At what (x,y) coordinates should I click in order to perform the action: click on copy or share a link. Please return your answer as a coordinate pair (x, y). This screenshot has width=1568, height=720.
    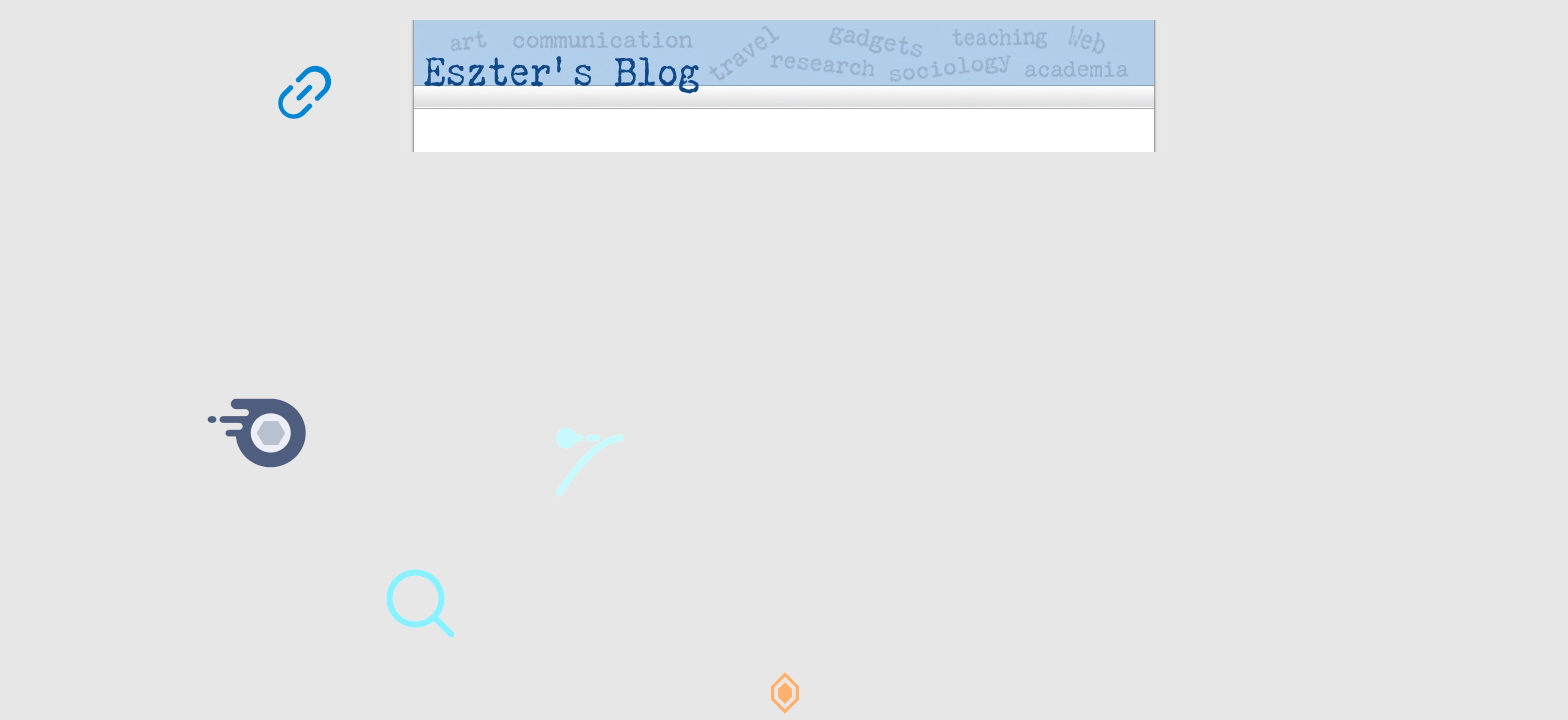
    Looking at the image, I should click on (304, 93).